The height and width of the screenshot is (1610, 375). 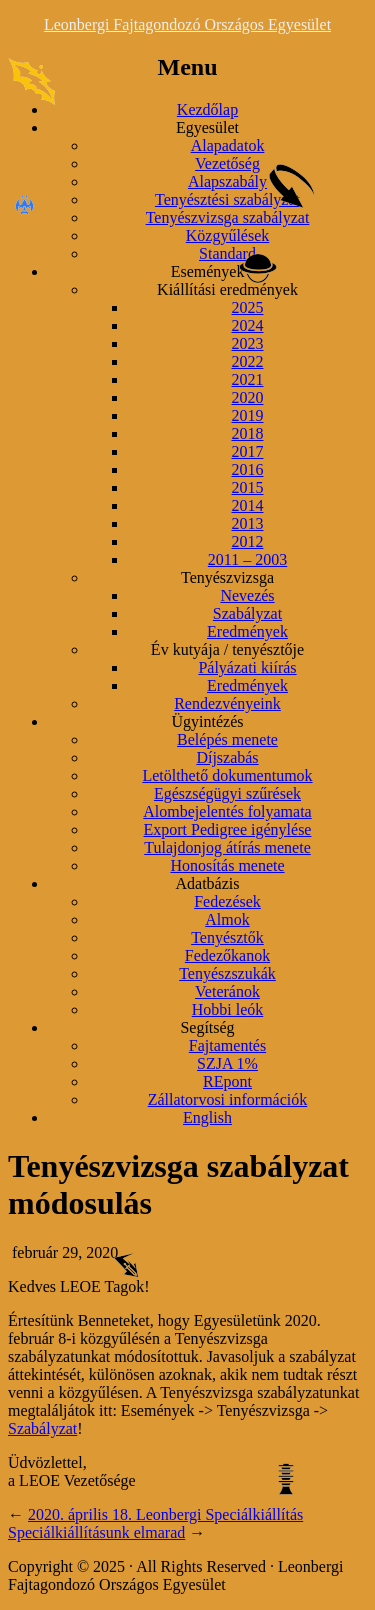 What do you see at coordinates (286, 1479) in the screenshot?
I see `access ancient Egyptian themed content or artifacts` at bounding box center [286, 1479].